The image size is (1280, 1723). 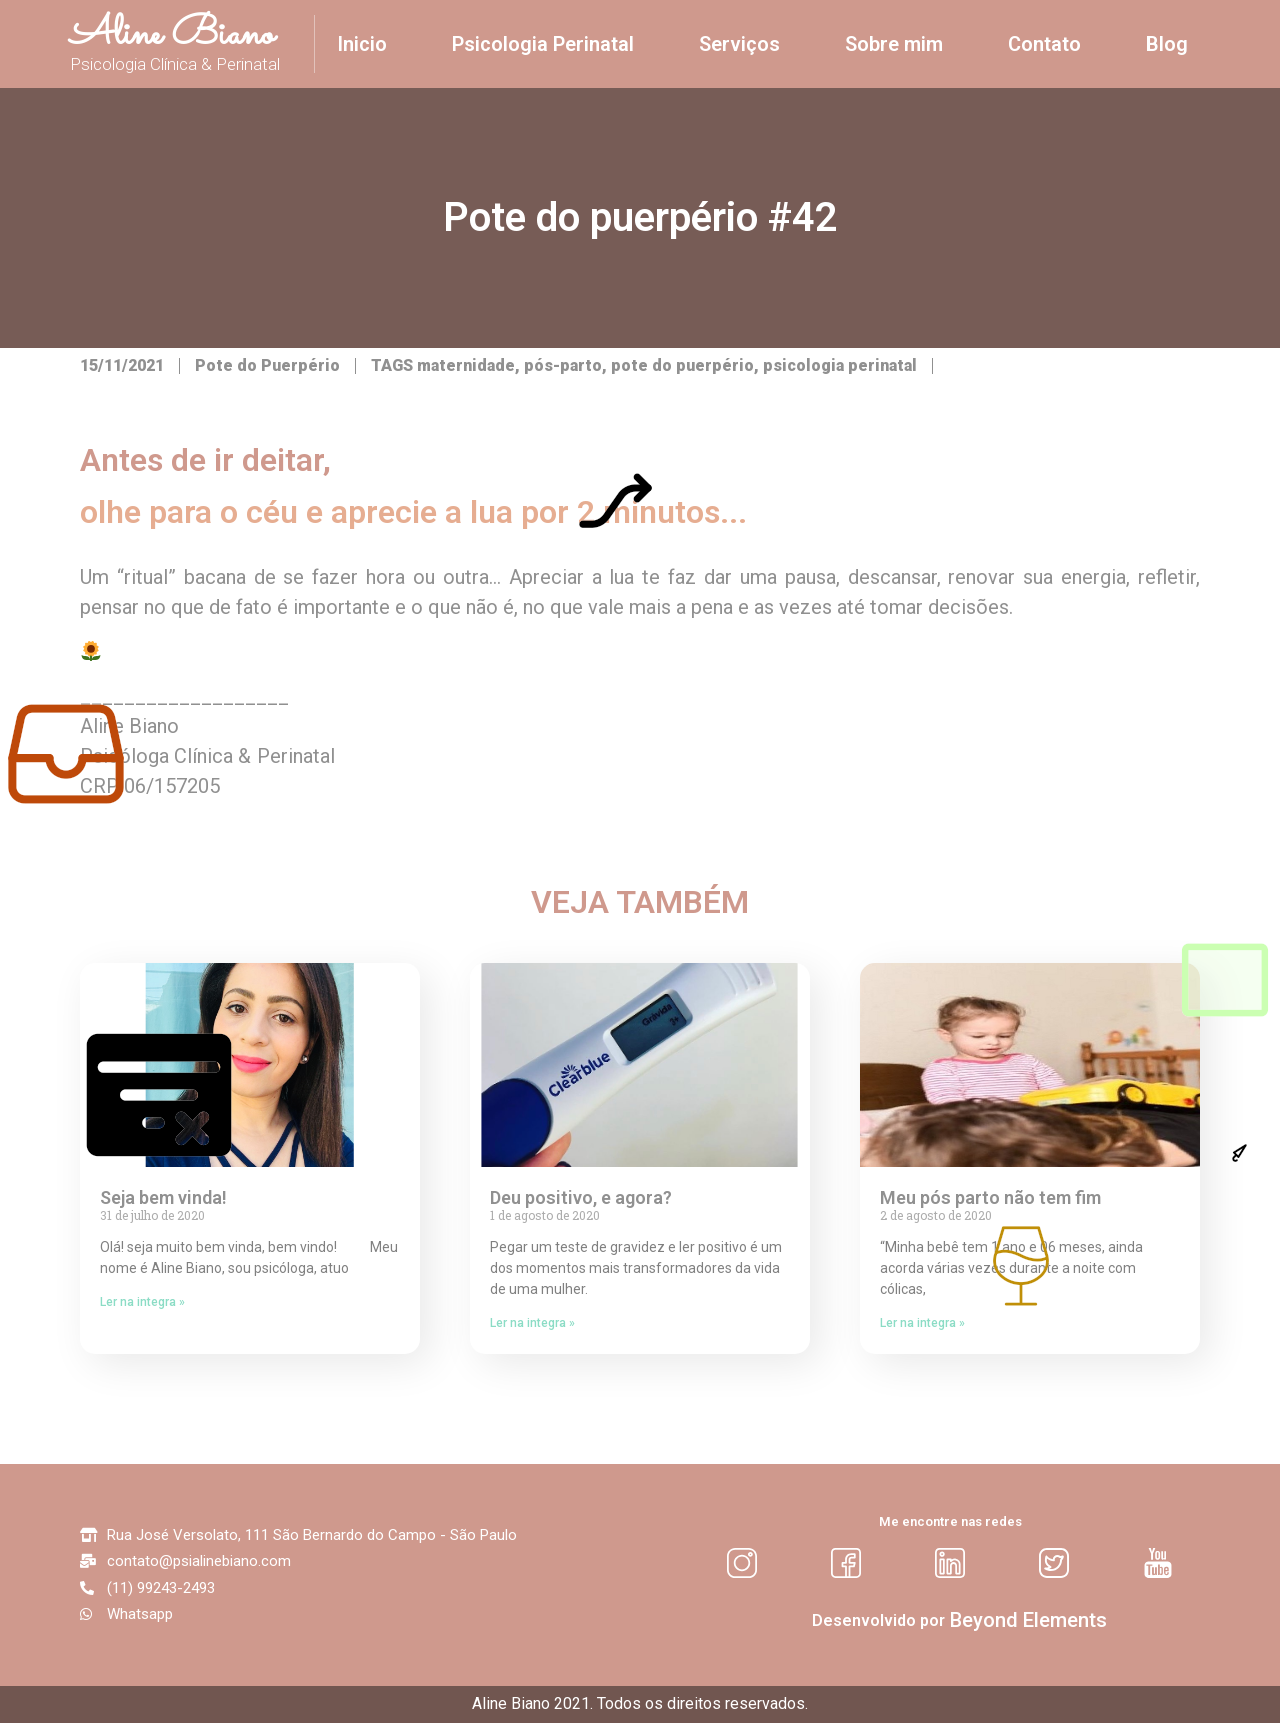 What do you see at coordinates (1225, 980) in the screenshot?
I see `represents a container or frame element` at bounding box center [1225, 980].